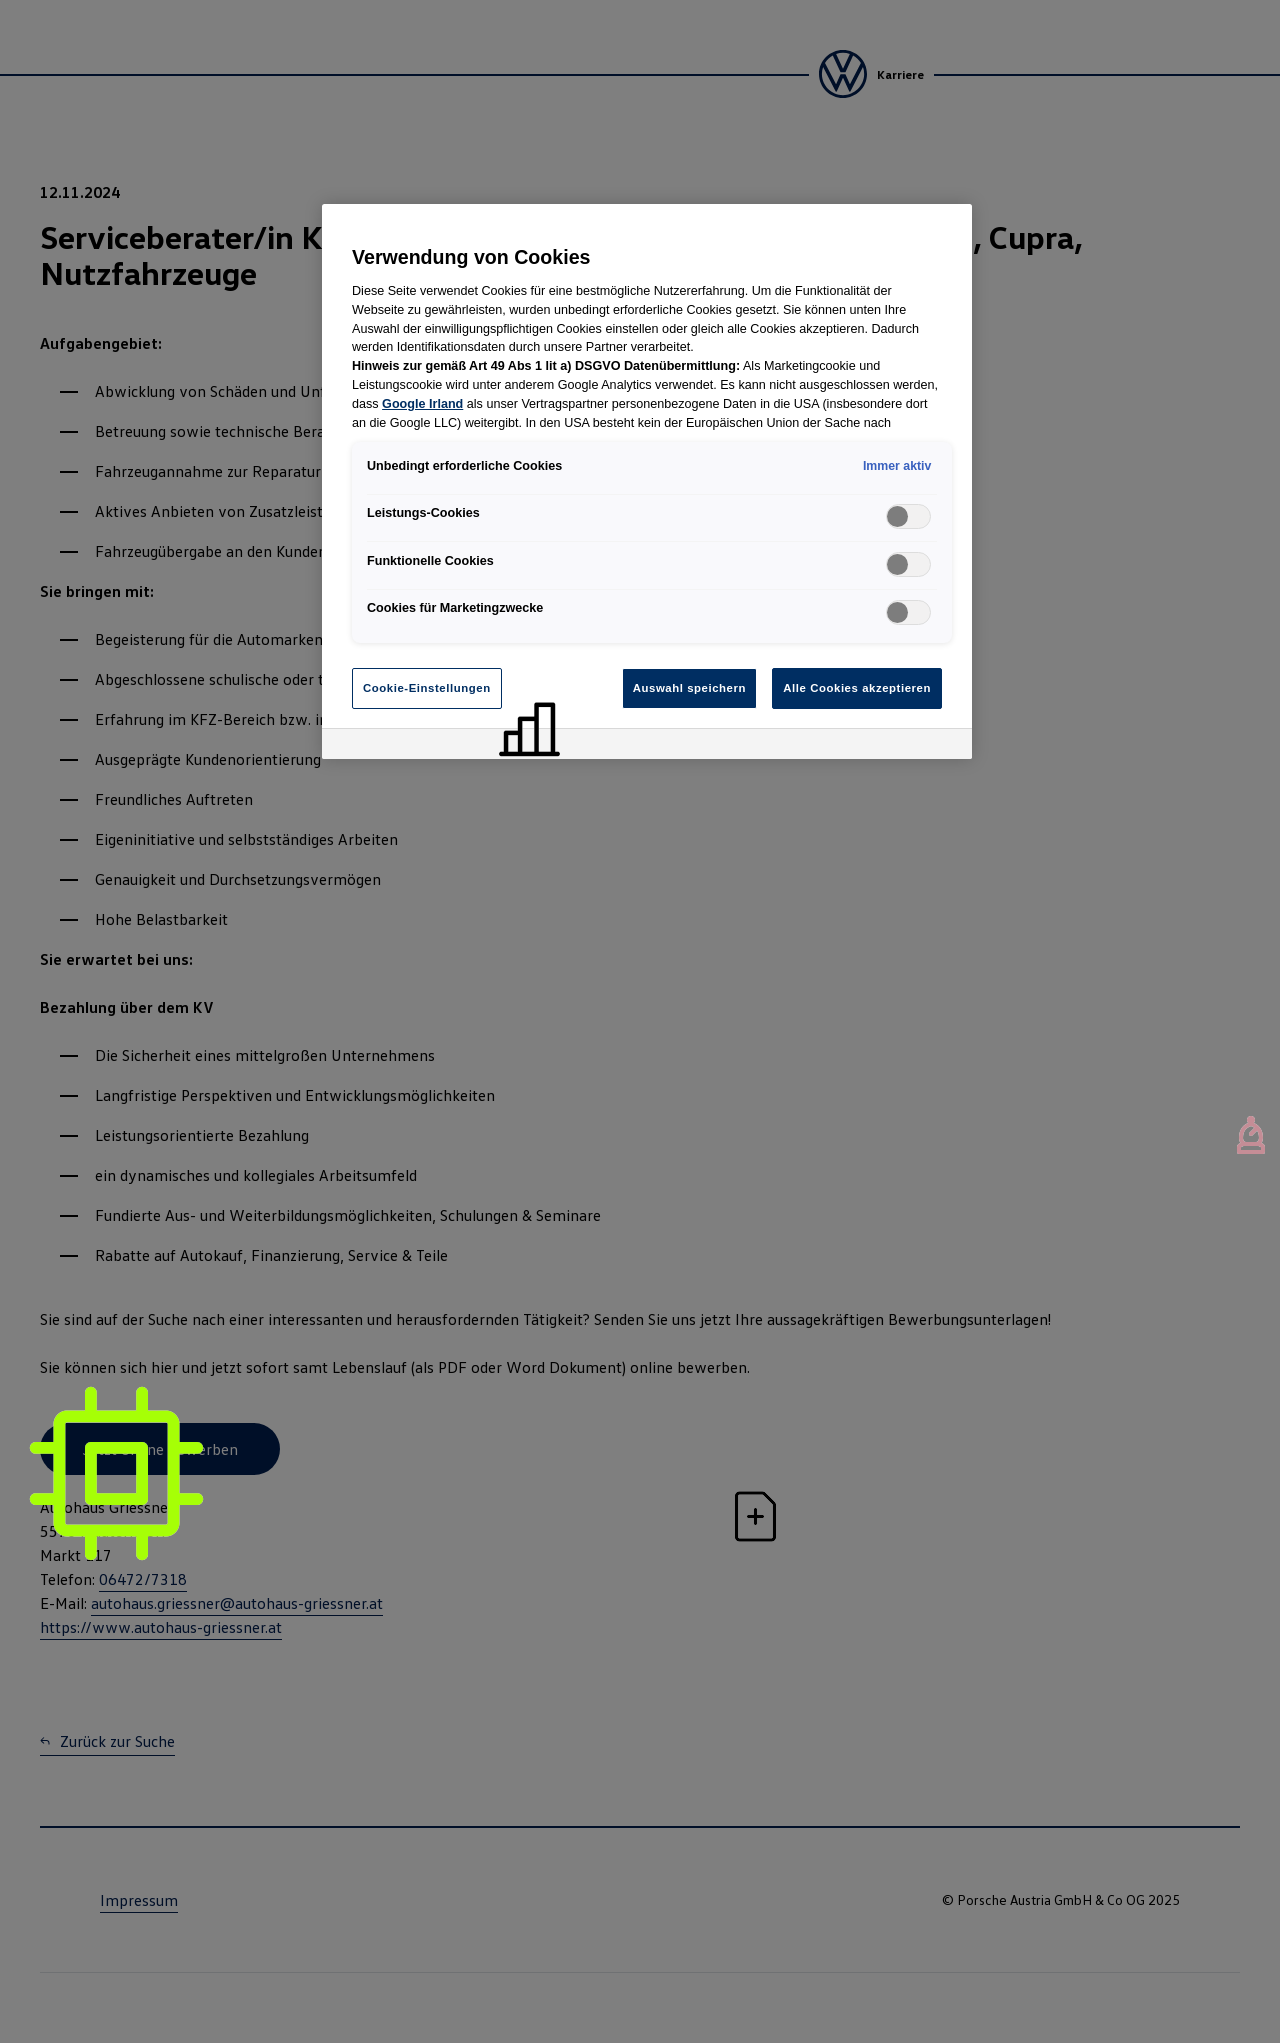  I want to click on add a new file, so click(755, 1516).